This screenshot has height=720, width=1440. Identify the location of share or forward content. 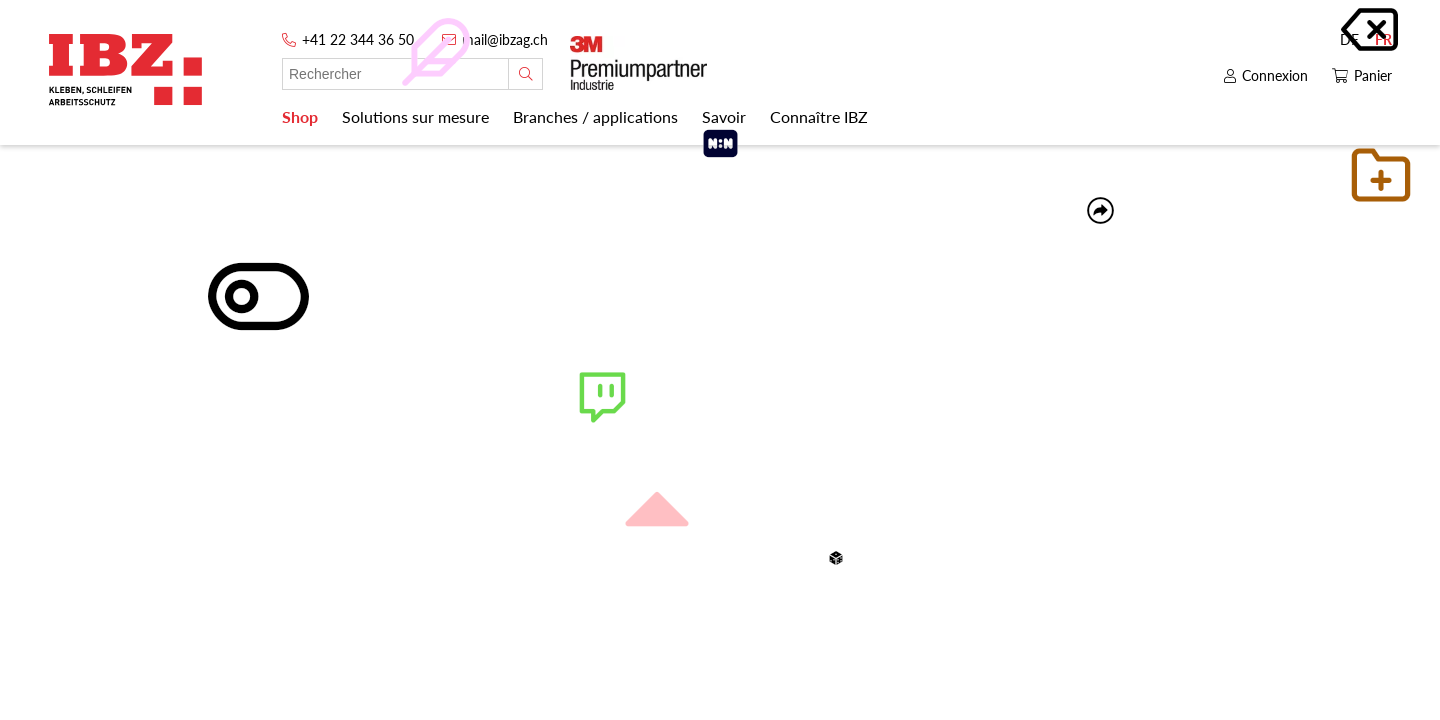
(1100, 210).